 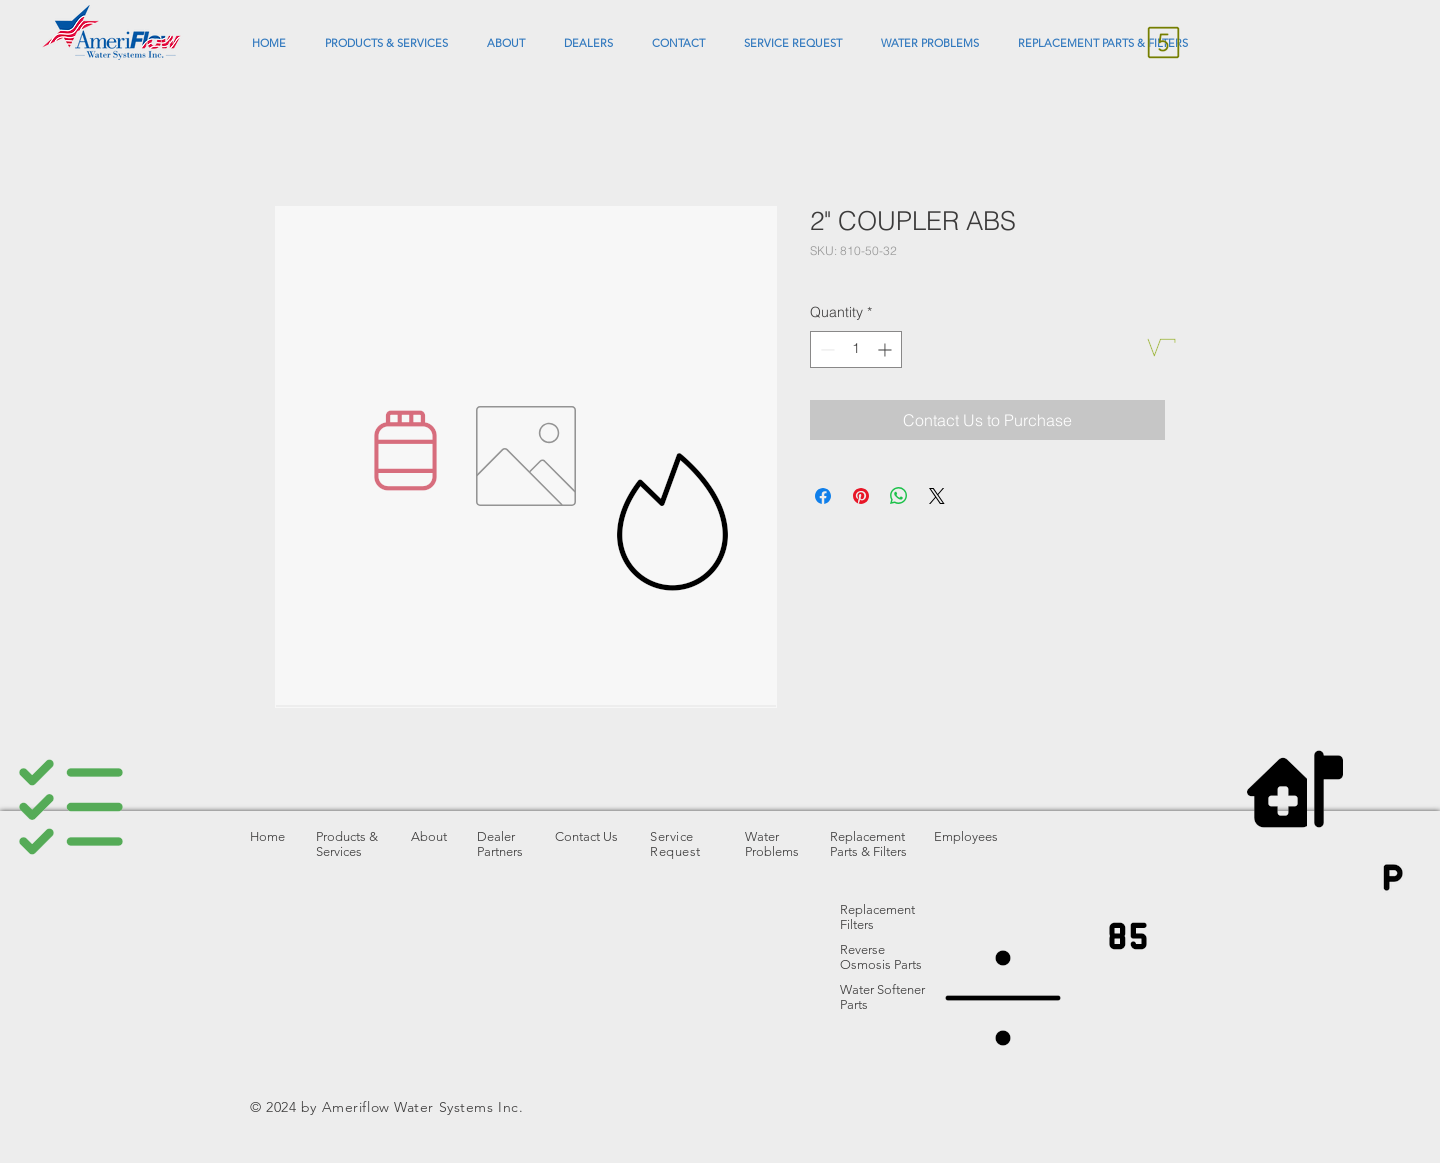 I want to click on select or navigate to item number five, so click(x=1163, y=42).